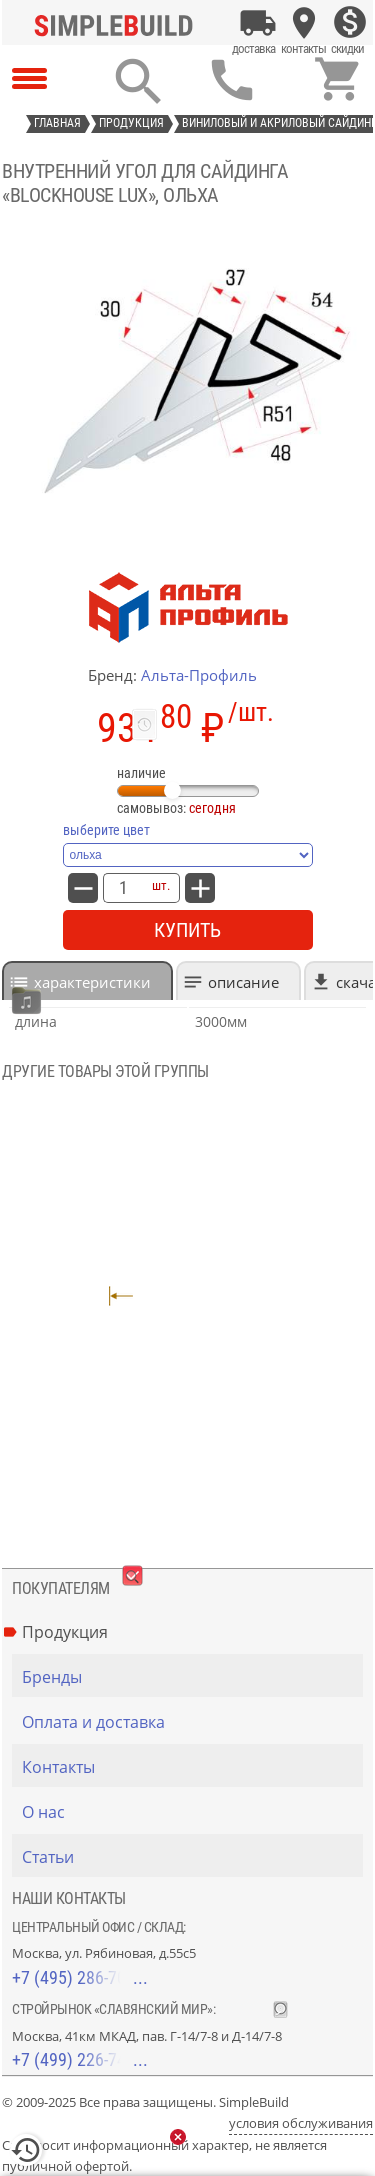  I want to click on close the current dialog or modal window, so click(178, 2137).